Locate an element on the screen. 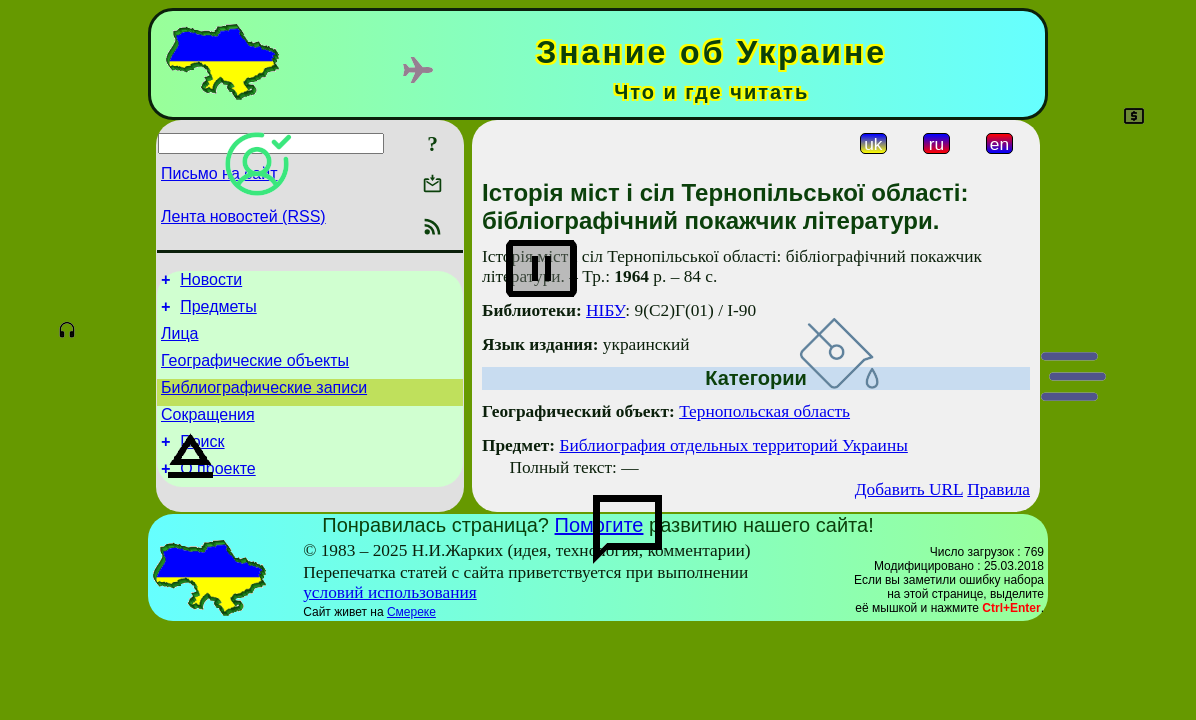 The image size is (1196, 720). fill an area with a selected color is located at coordinates (838, 356).